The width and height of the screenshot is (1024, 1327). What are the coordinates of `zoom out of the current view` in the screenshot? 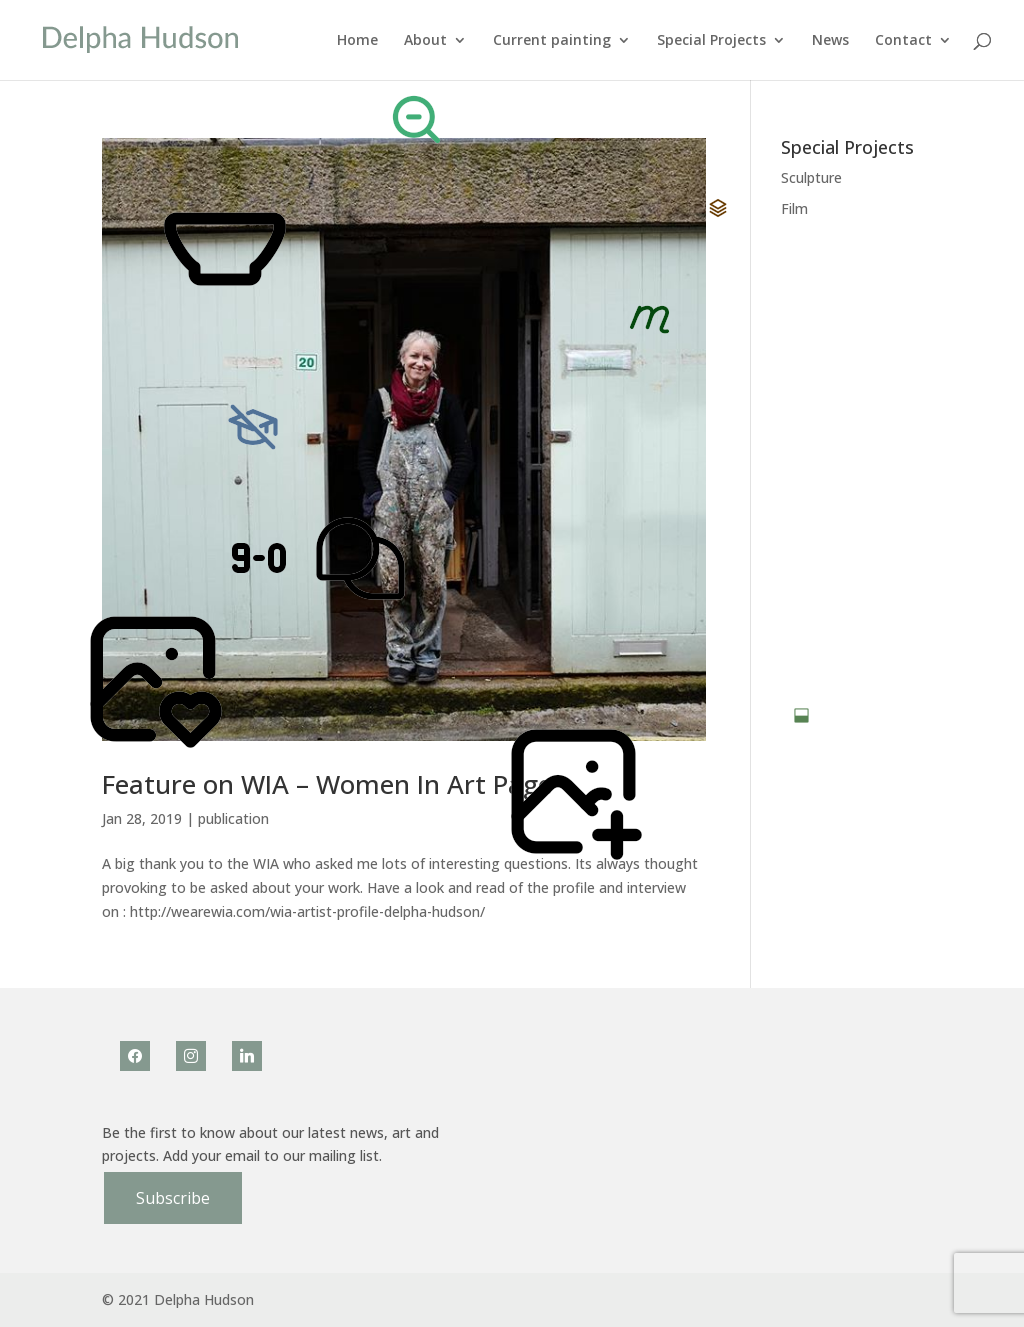 It's located at (416, 119).